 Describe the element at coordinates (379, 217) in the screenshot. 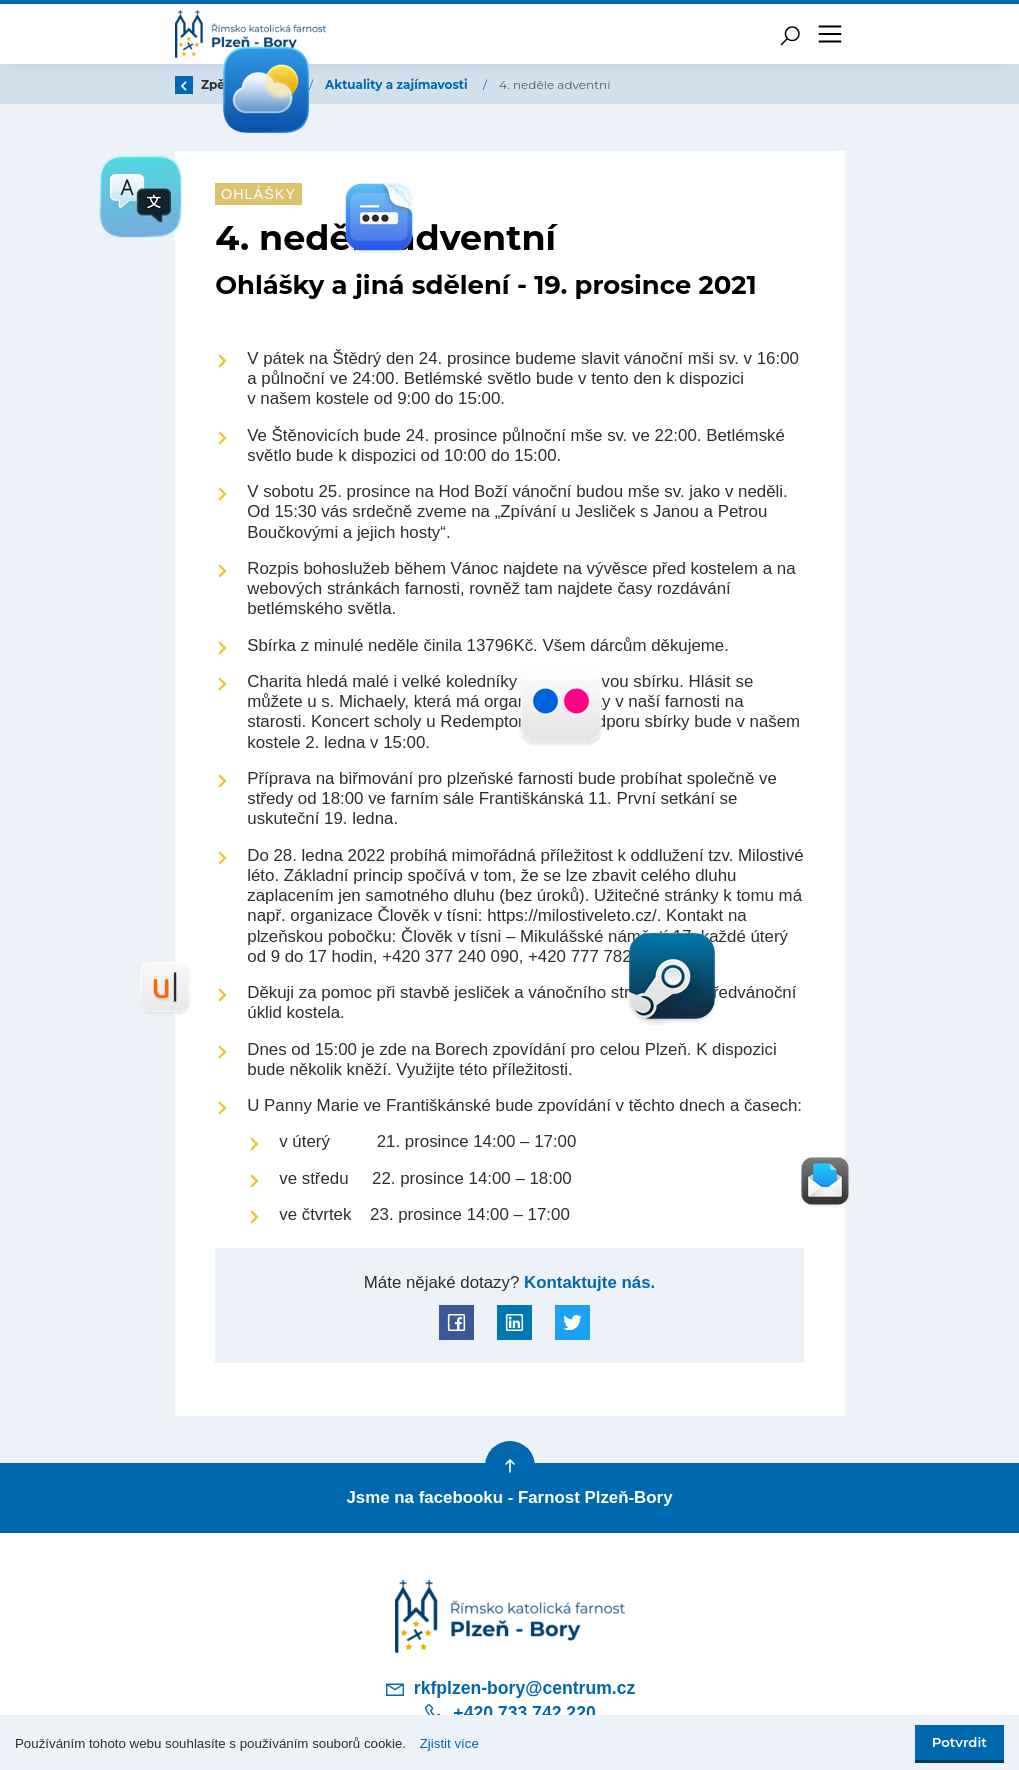

I see `open login or authentication app` at that location.